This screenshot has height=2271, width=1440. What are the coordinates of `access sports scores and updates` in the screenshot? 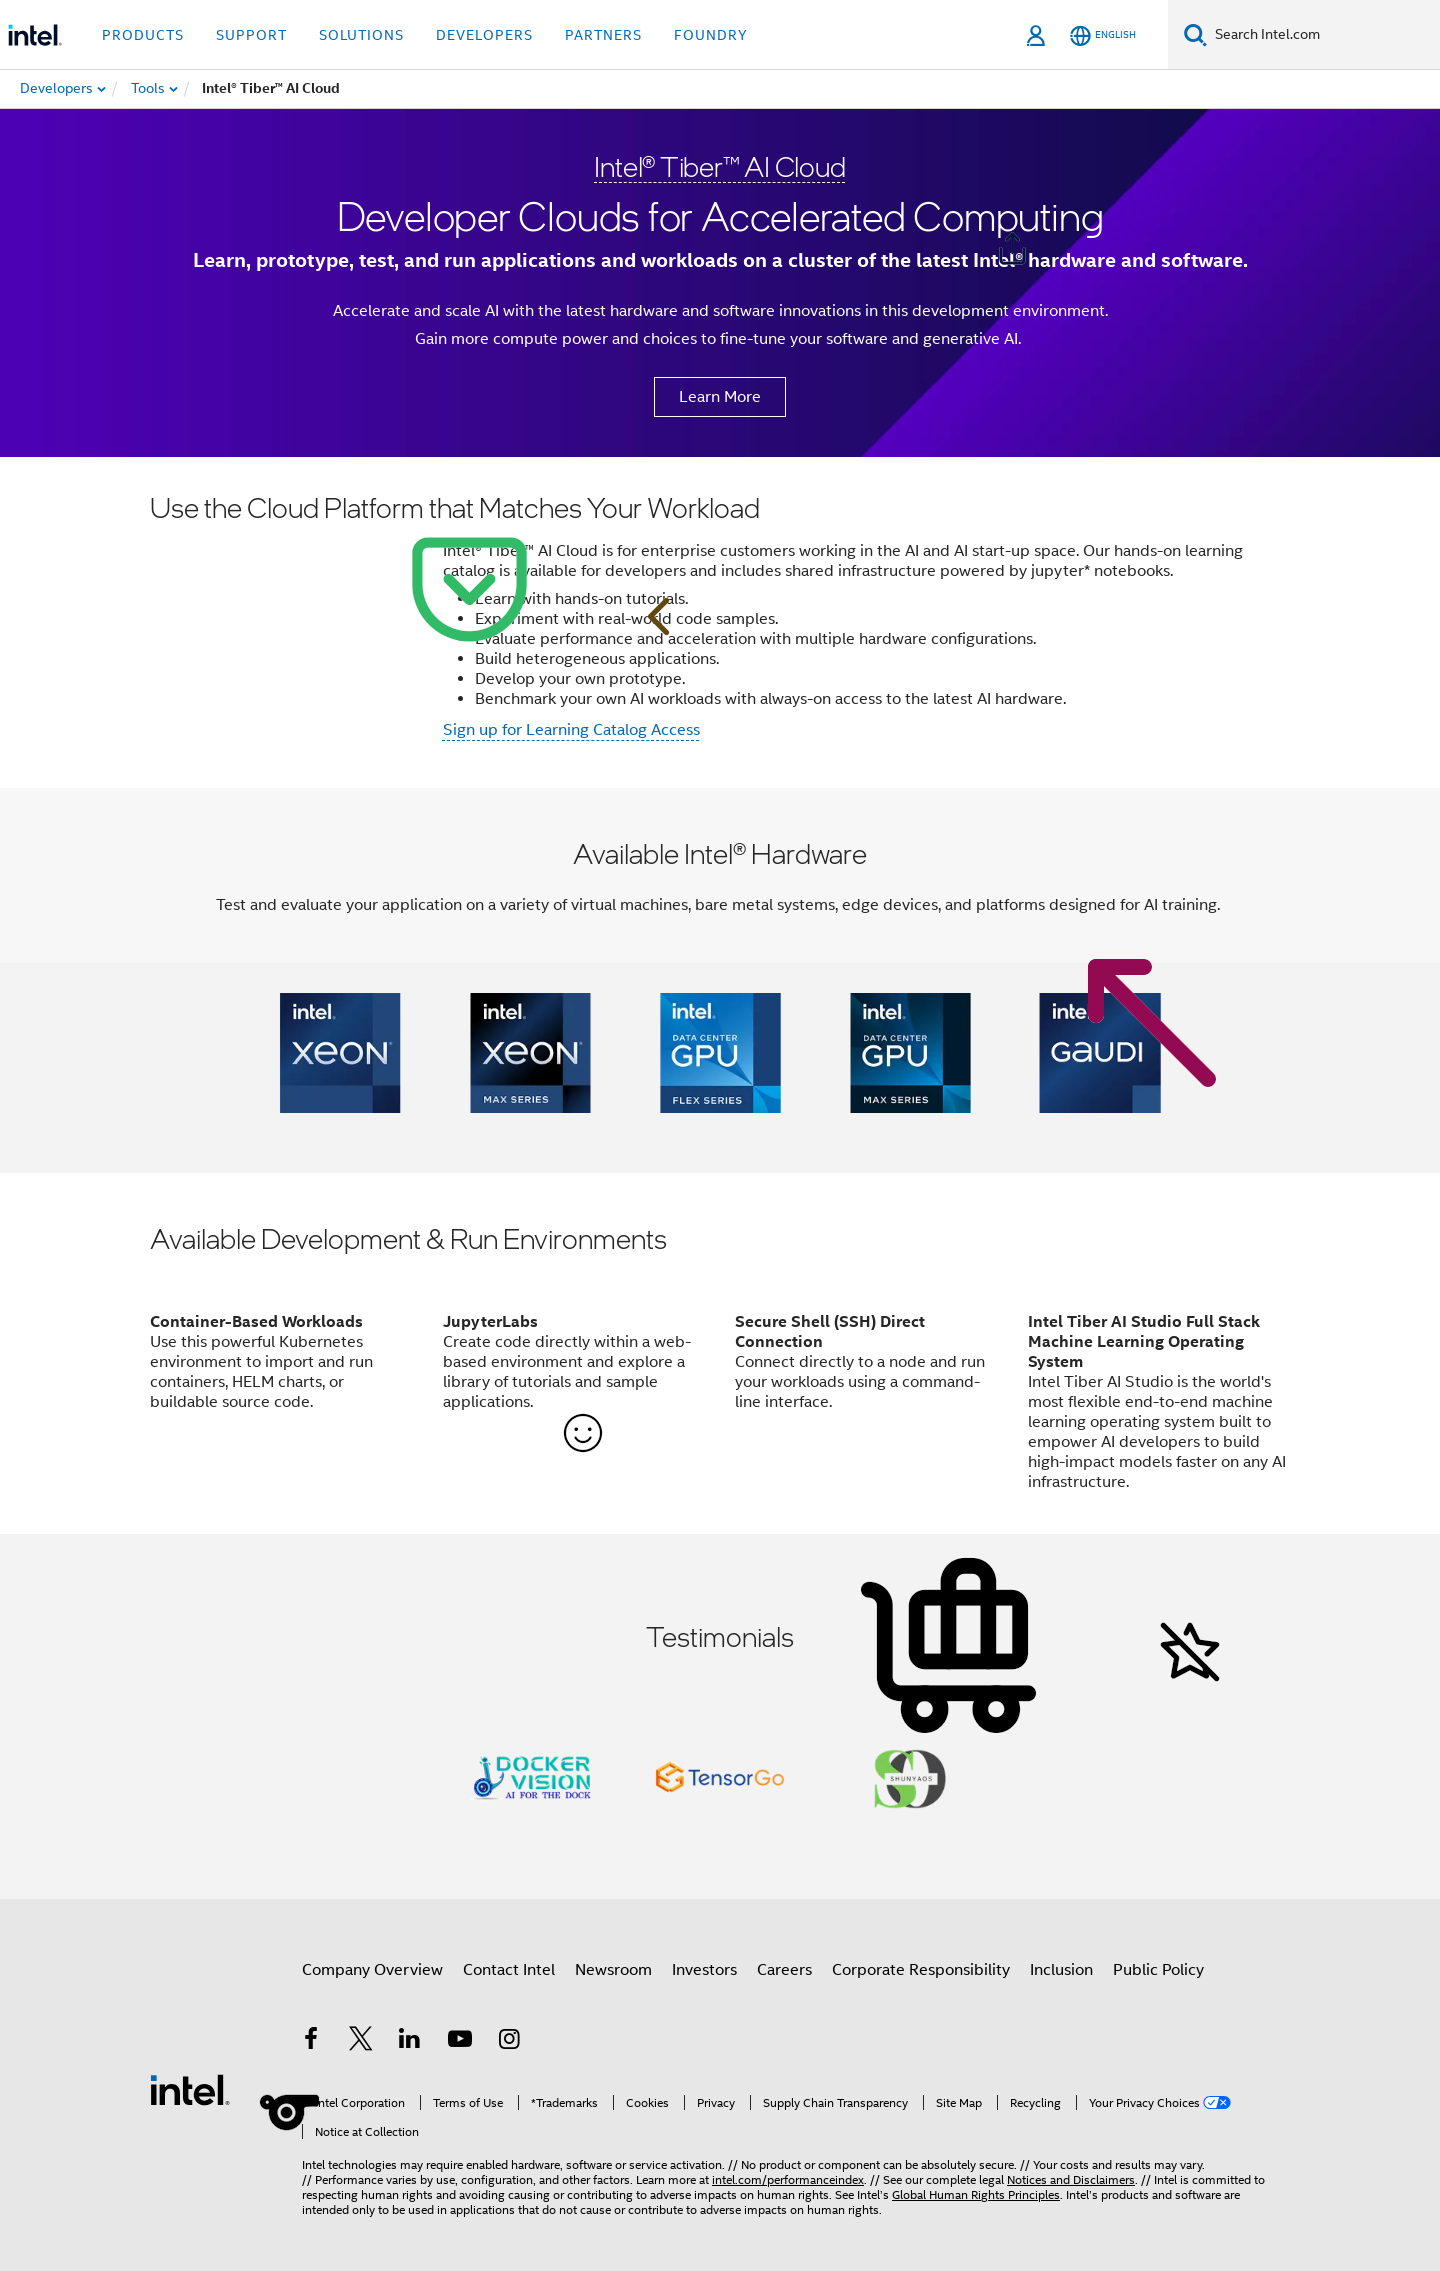 It's located at (289, 2112).